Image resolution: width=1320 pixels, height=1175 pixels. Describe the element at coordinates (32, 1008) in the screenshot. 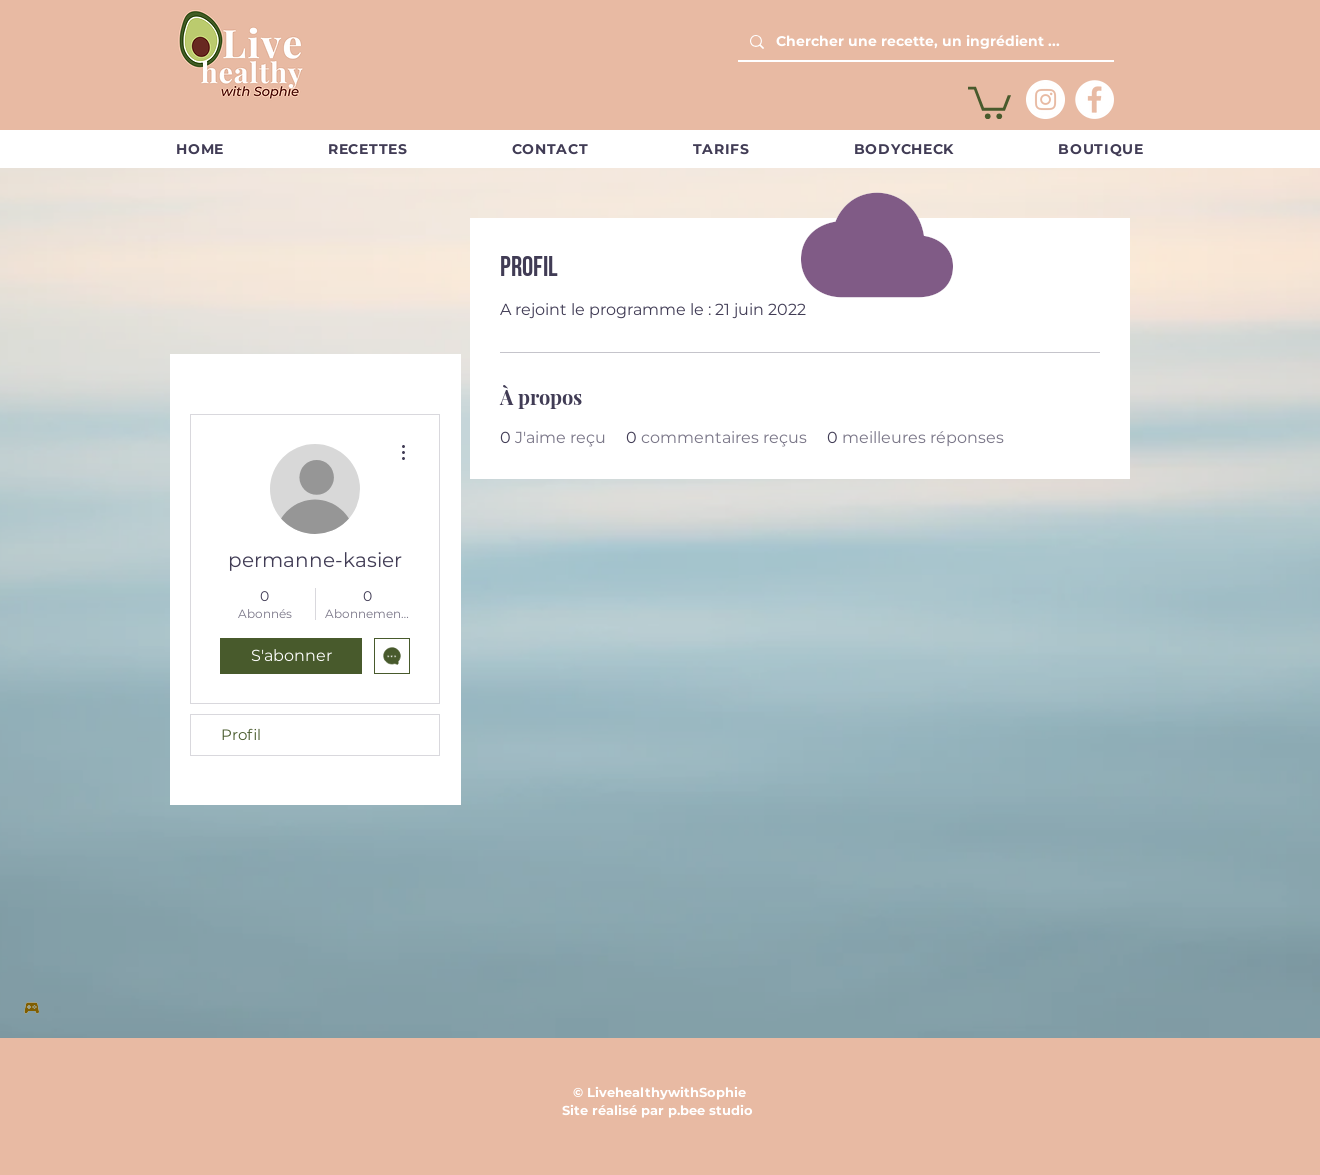

I see `access gaming features or games library` at that location.